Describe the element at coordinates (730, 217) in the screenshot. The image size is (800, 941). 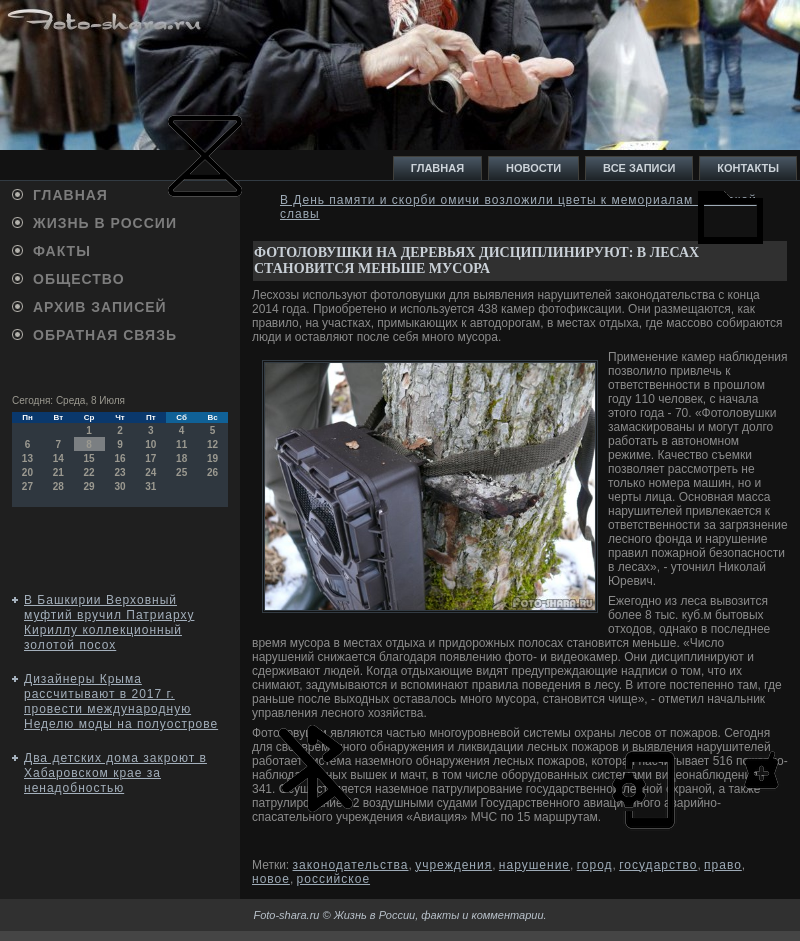
I see `open folder to view contents` at that location.